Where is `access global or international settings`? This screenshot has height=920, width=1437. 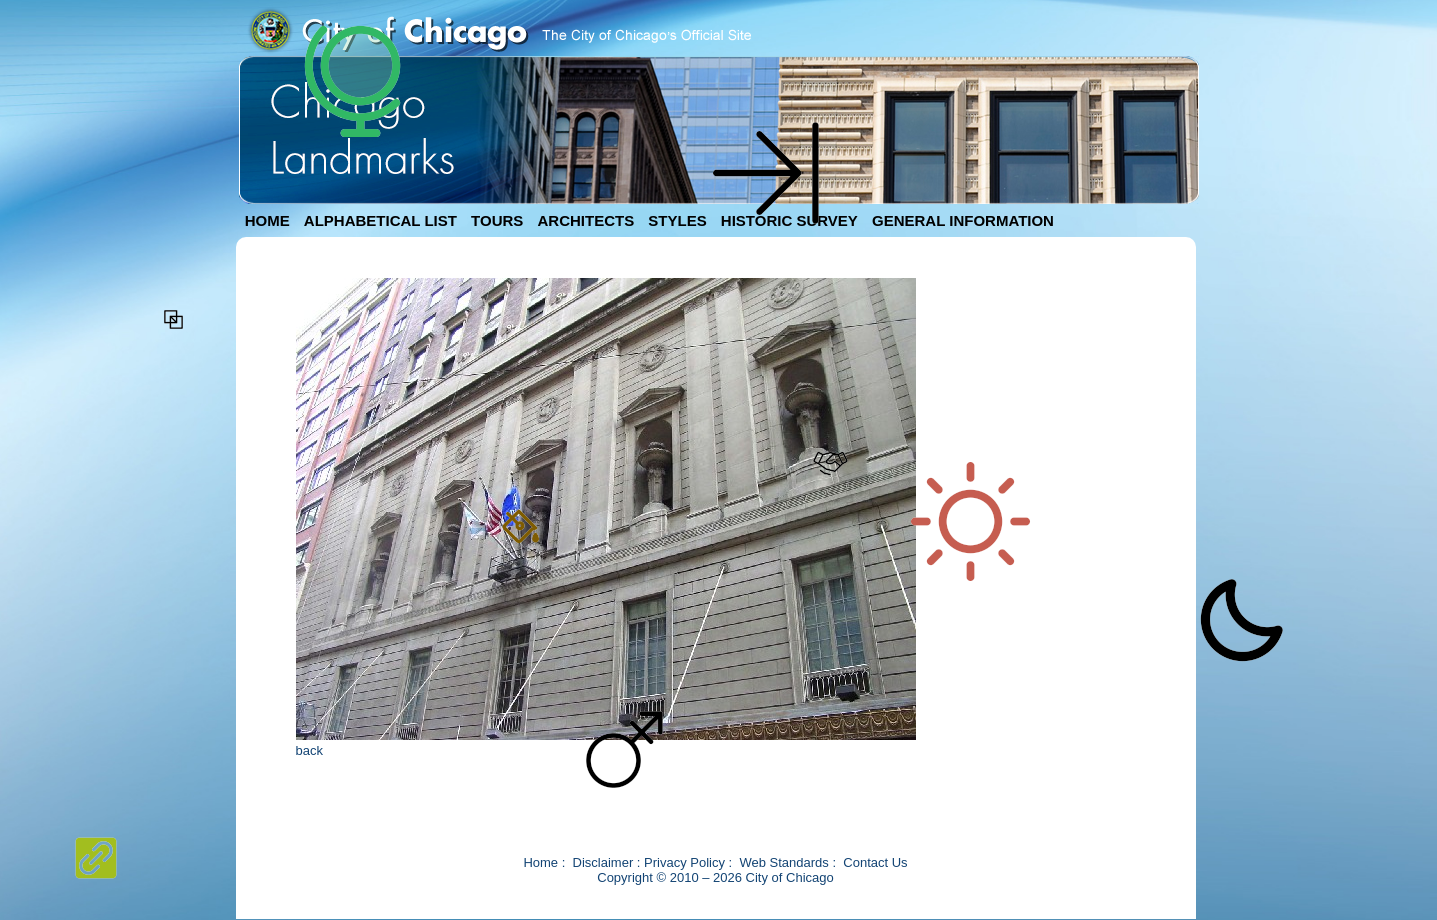 access global or international settings is located at coordinates (356, 77).